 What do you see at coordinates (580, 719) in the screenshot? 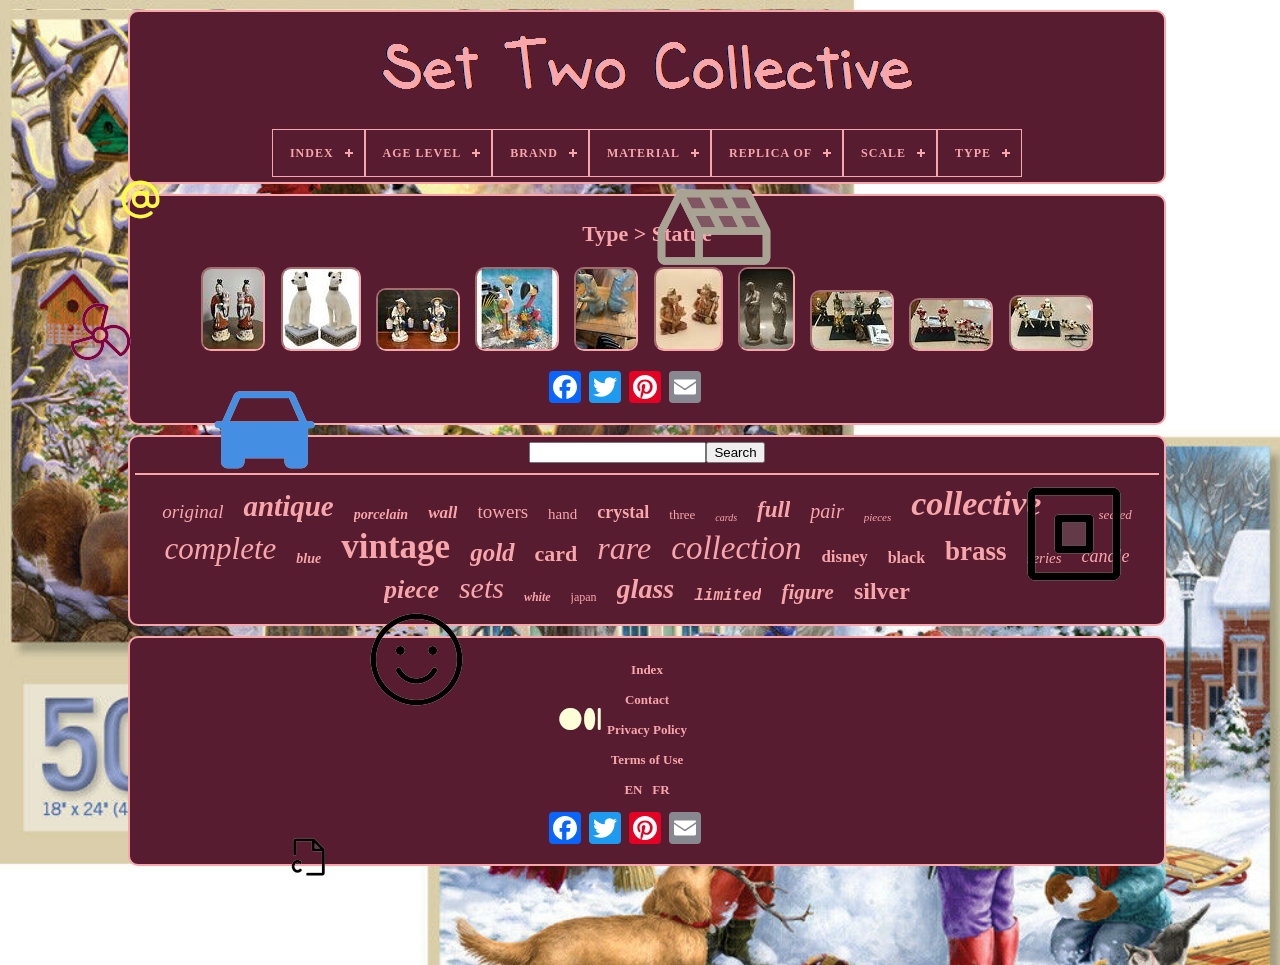
I see `open the Medium app` at bounding box center [580, 719].